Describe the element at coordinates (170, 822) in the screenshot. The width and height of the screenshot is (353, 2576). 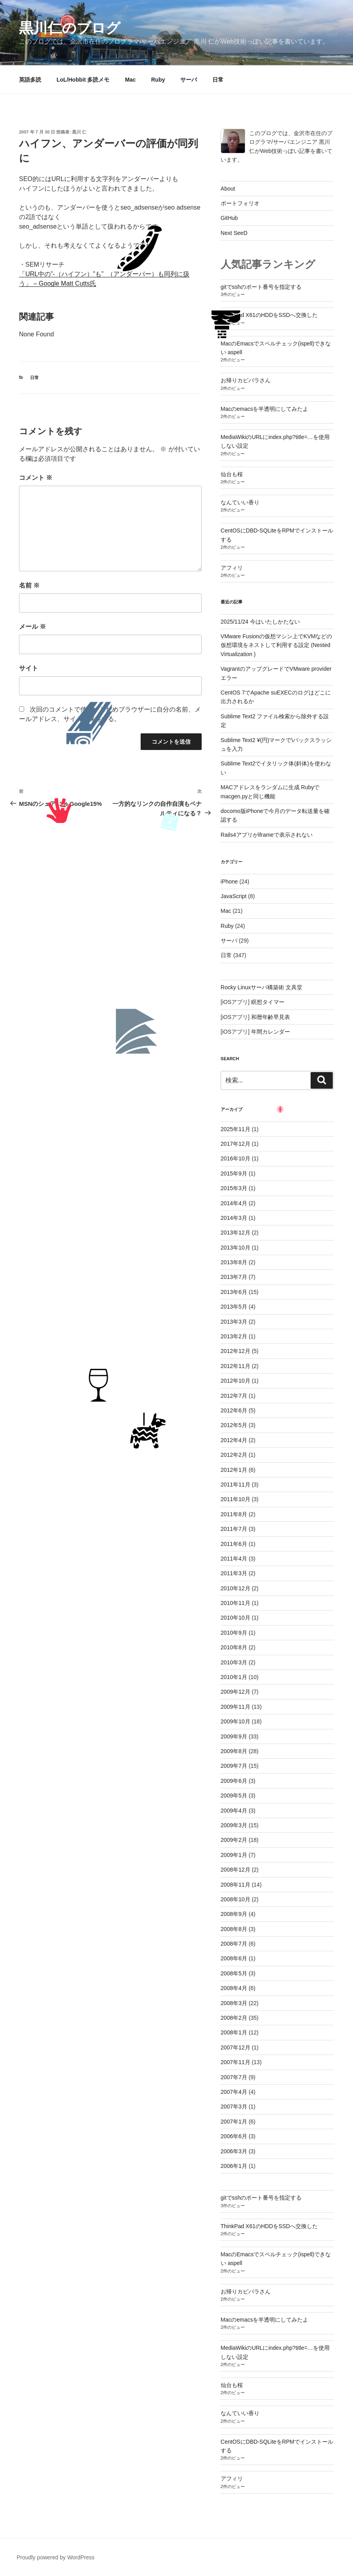
I see `save your current progress` at that location.